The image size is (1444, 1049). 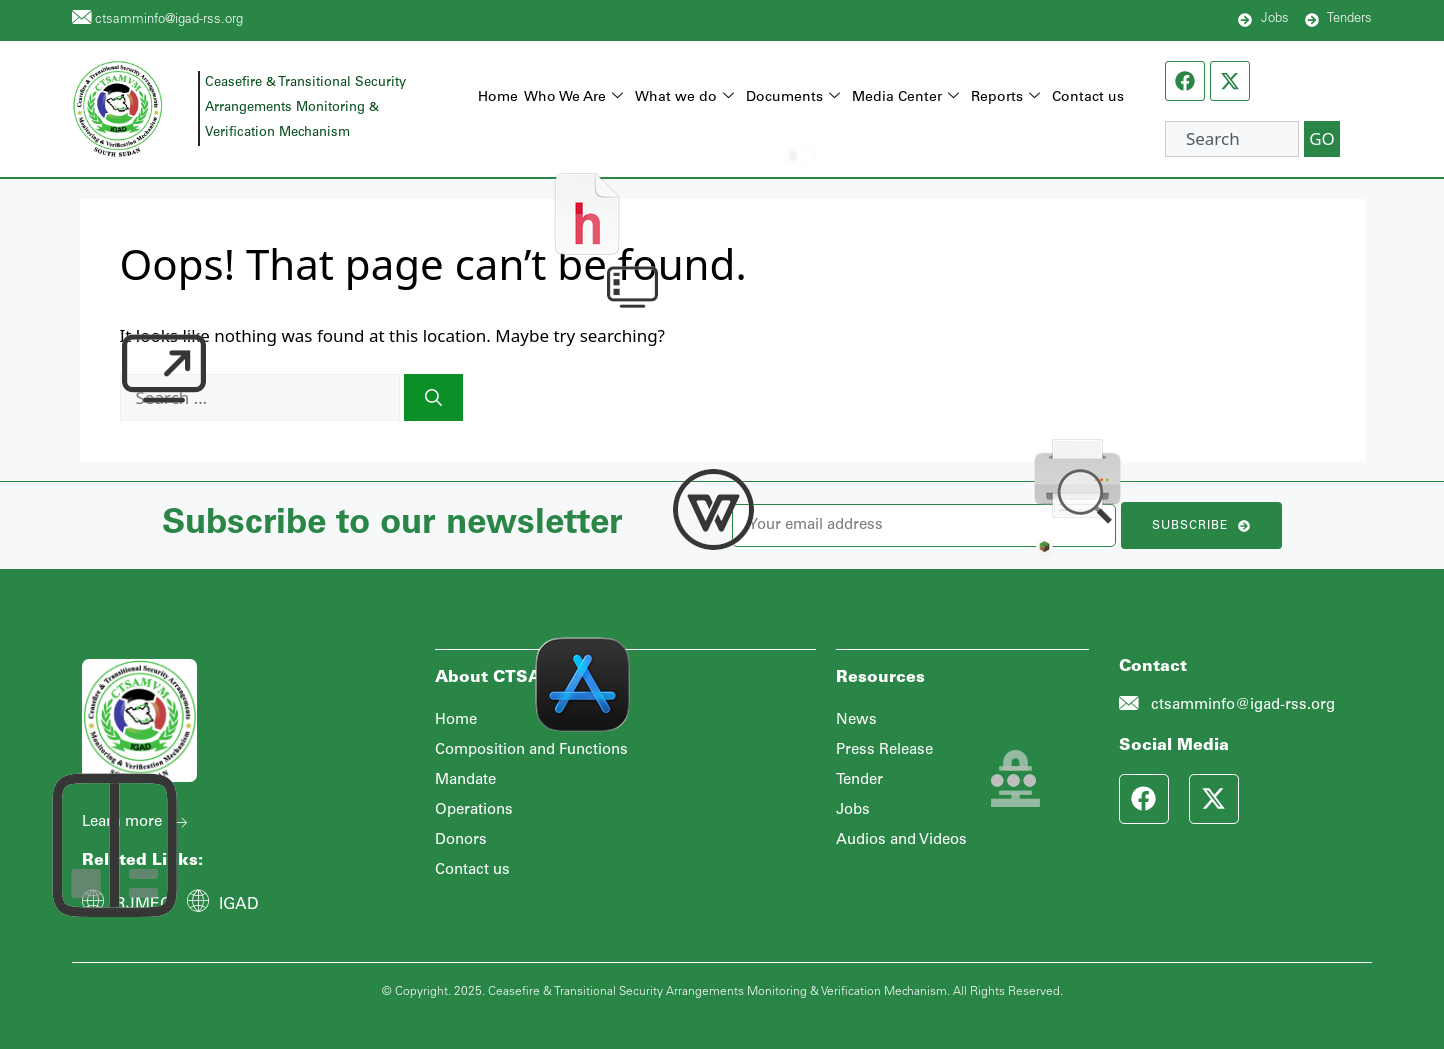 I want to click on open the app store connect or developer tools, so click(x=582, y=684).